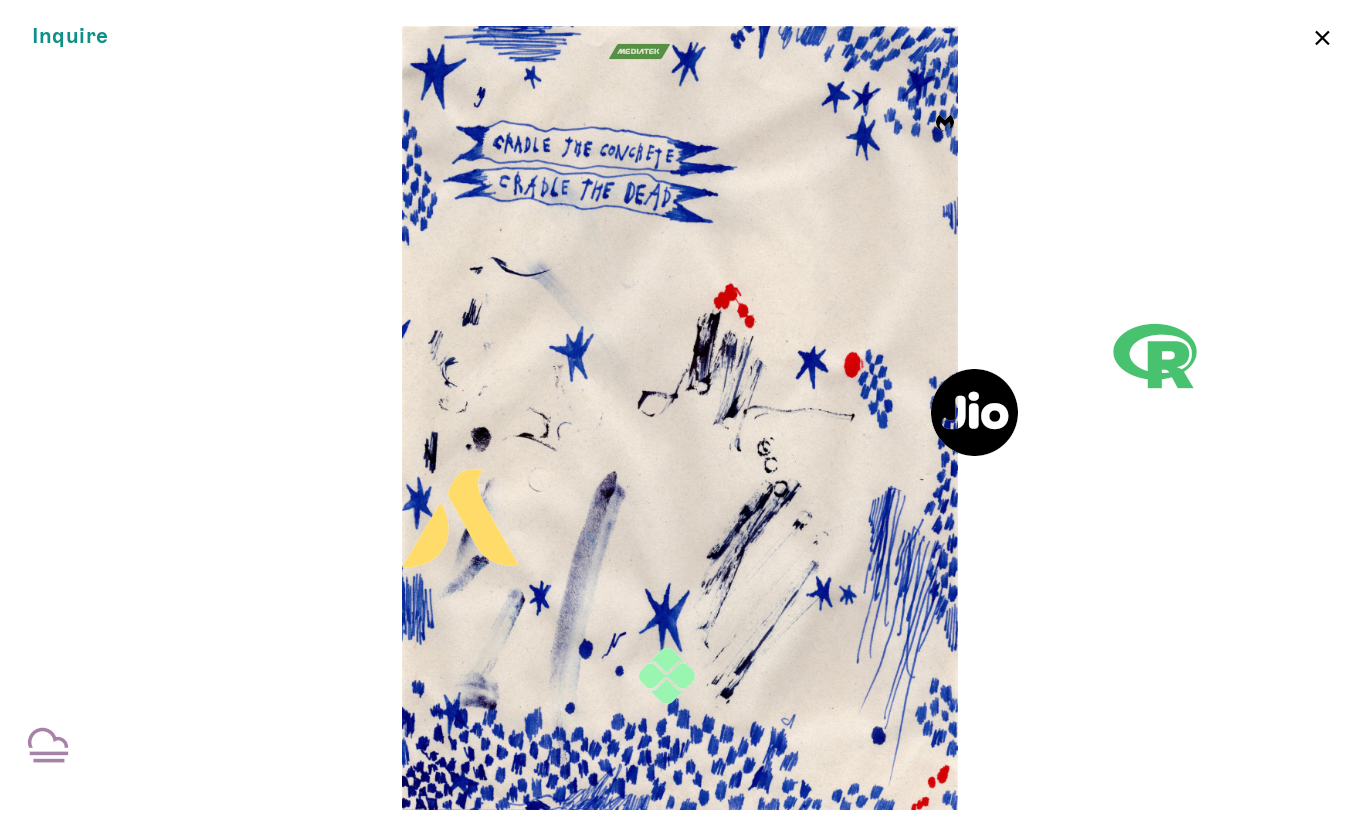  I want to click on MediaTek company logo, so click(639, 51).